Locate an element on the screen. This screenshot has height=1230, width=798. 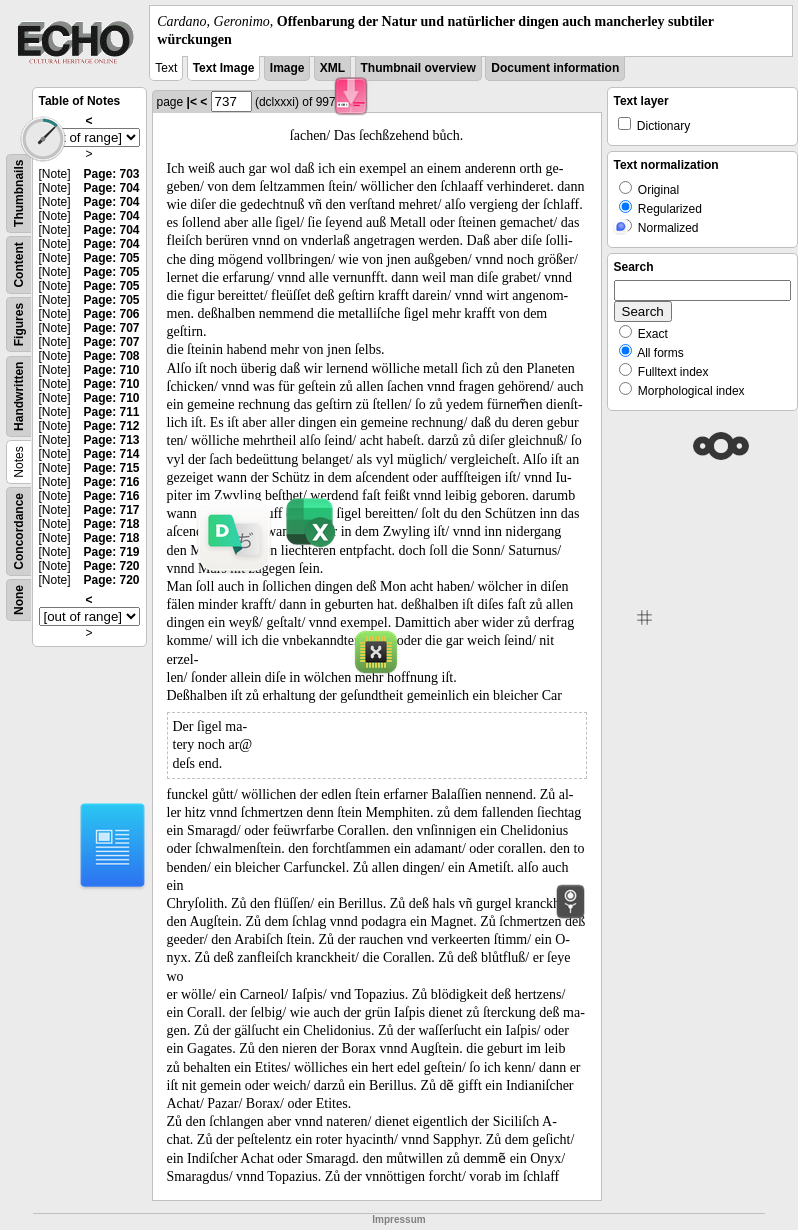
open system profiler to analyze performance is located at coordinates (43, 139).